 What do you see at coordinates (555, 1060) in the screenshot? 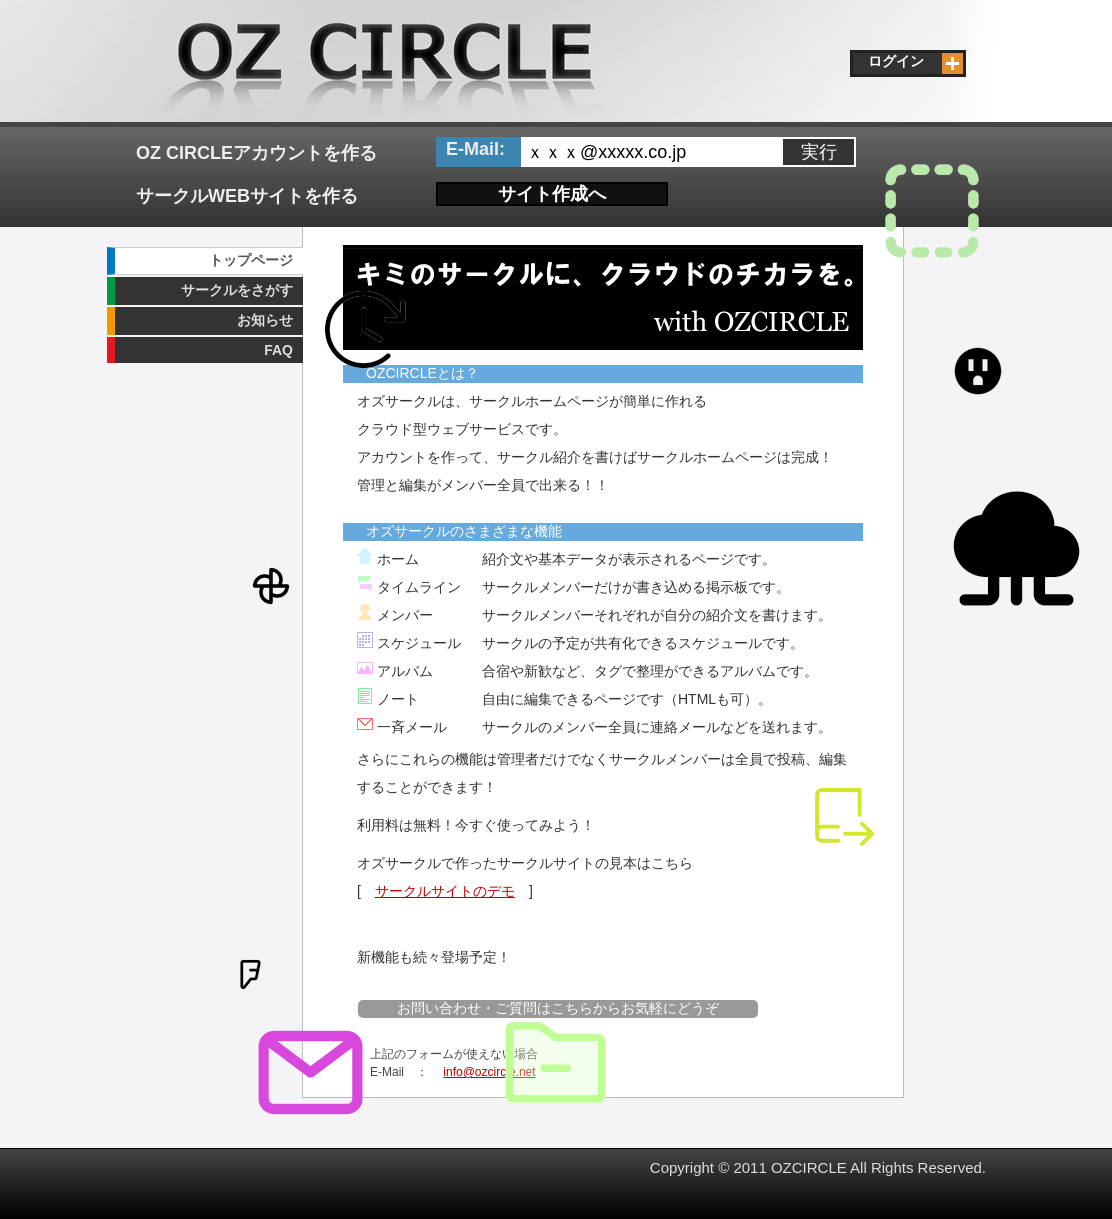
I see `remove a folder` at bounding box center [555, 1060].